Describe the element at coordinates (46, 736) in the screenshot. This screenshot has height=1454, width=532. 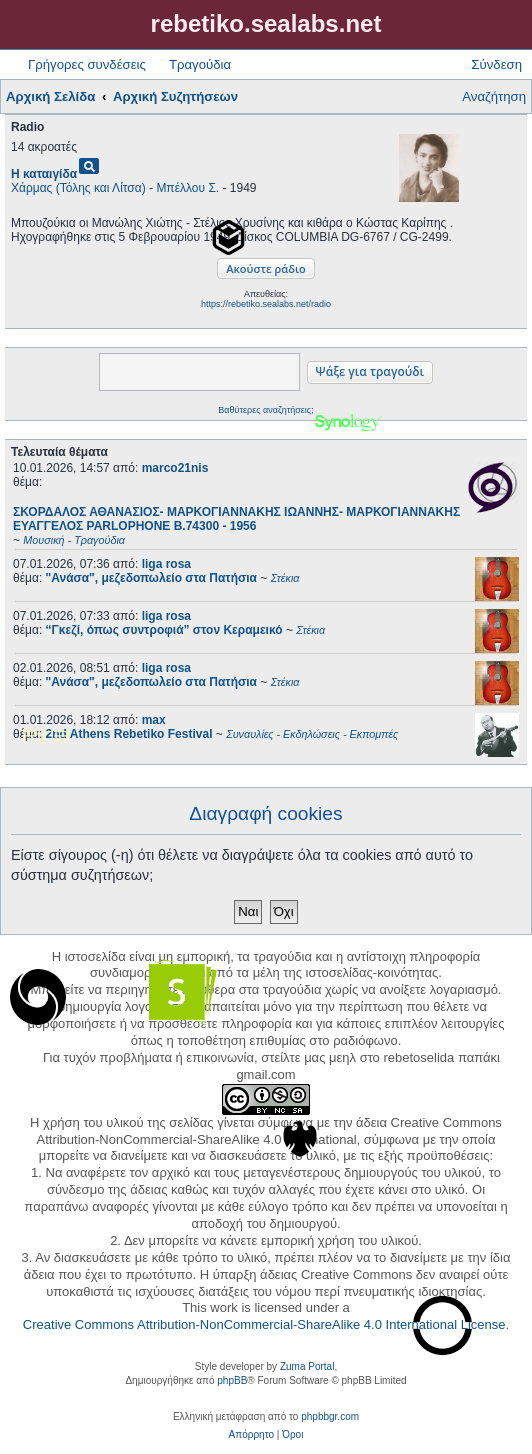
I see `PlayStation 3 brand logo` at that location.